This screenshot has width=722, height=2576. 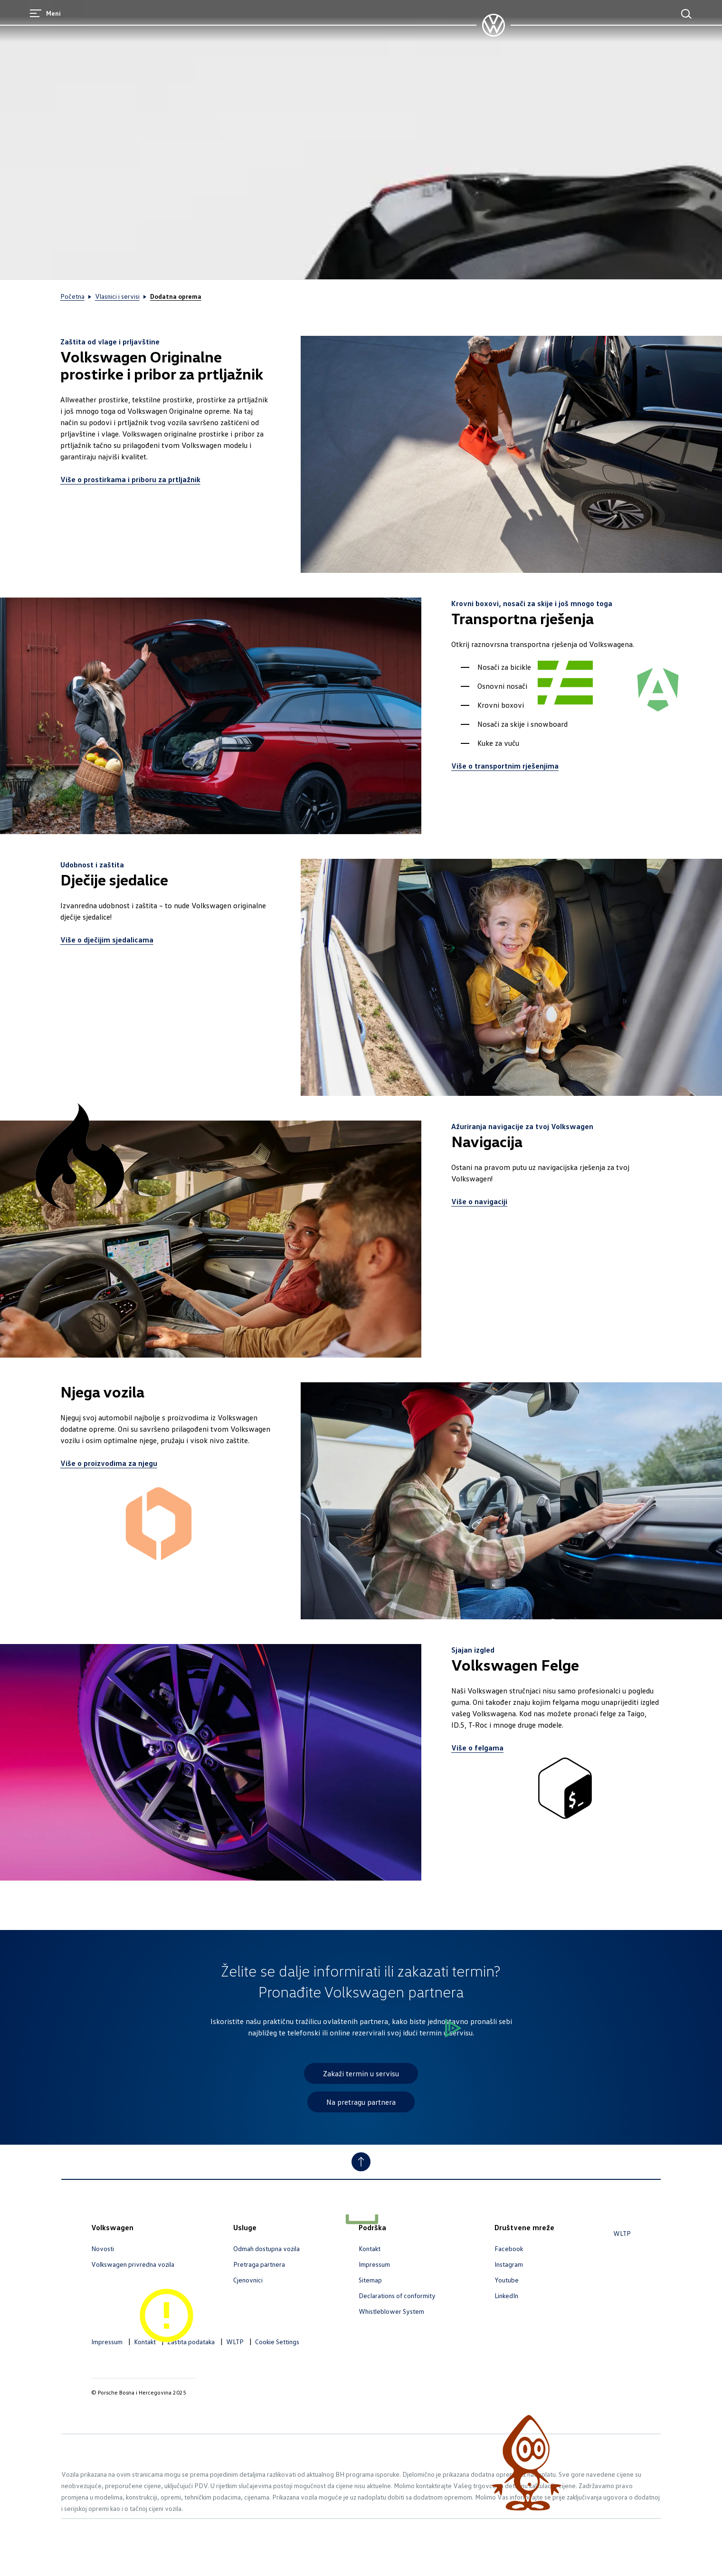 What do you see at coordinates (658, 690) in the screenshot?
I see `indicates an Angular framework application` at bounding box center [658, 690].